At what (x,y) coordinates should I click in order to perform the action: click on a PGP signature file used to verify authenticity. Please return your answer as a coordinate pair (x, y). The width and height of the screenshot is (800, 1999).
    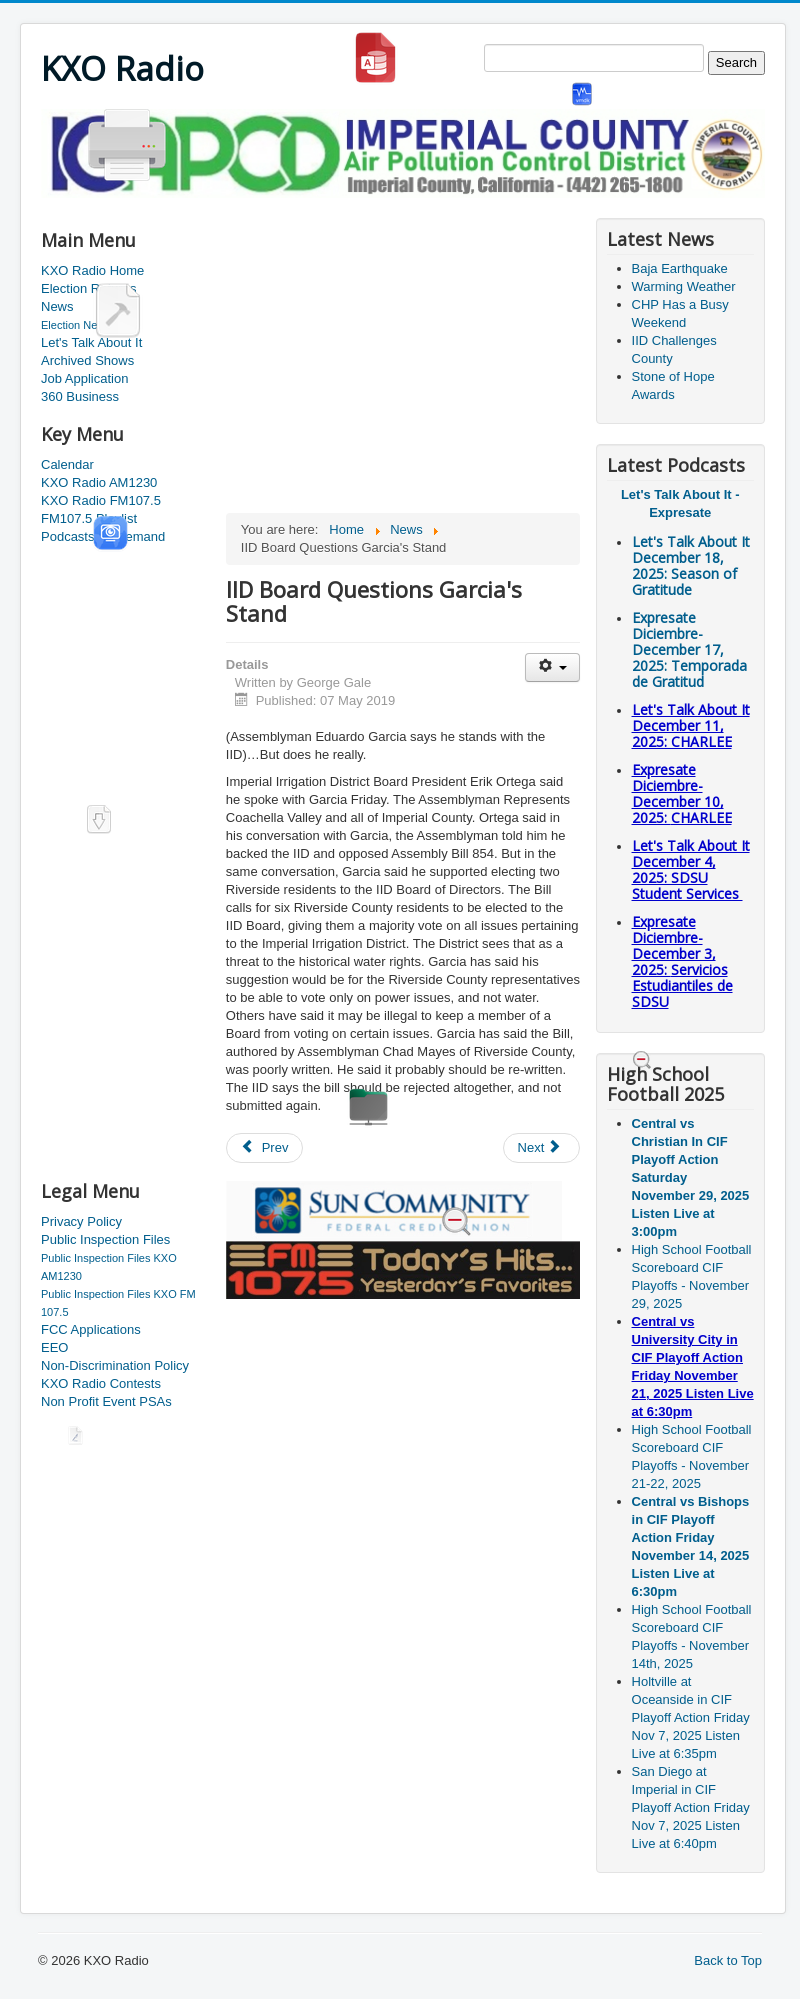
    Looking at the image, I should click on (75, 1435).